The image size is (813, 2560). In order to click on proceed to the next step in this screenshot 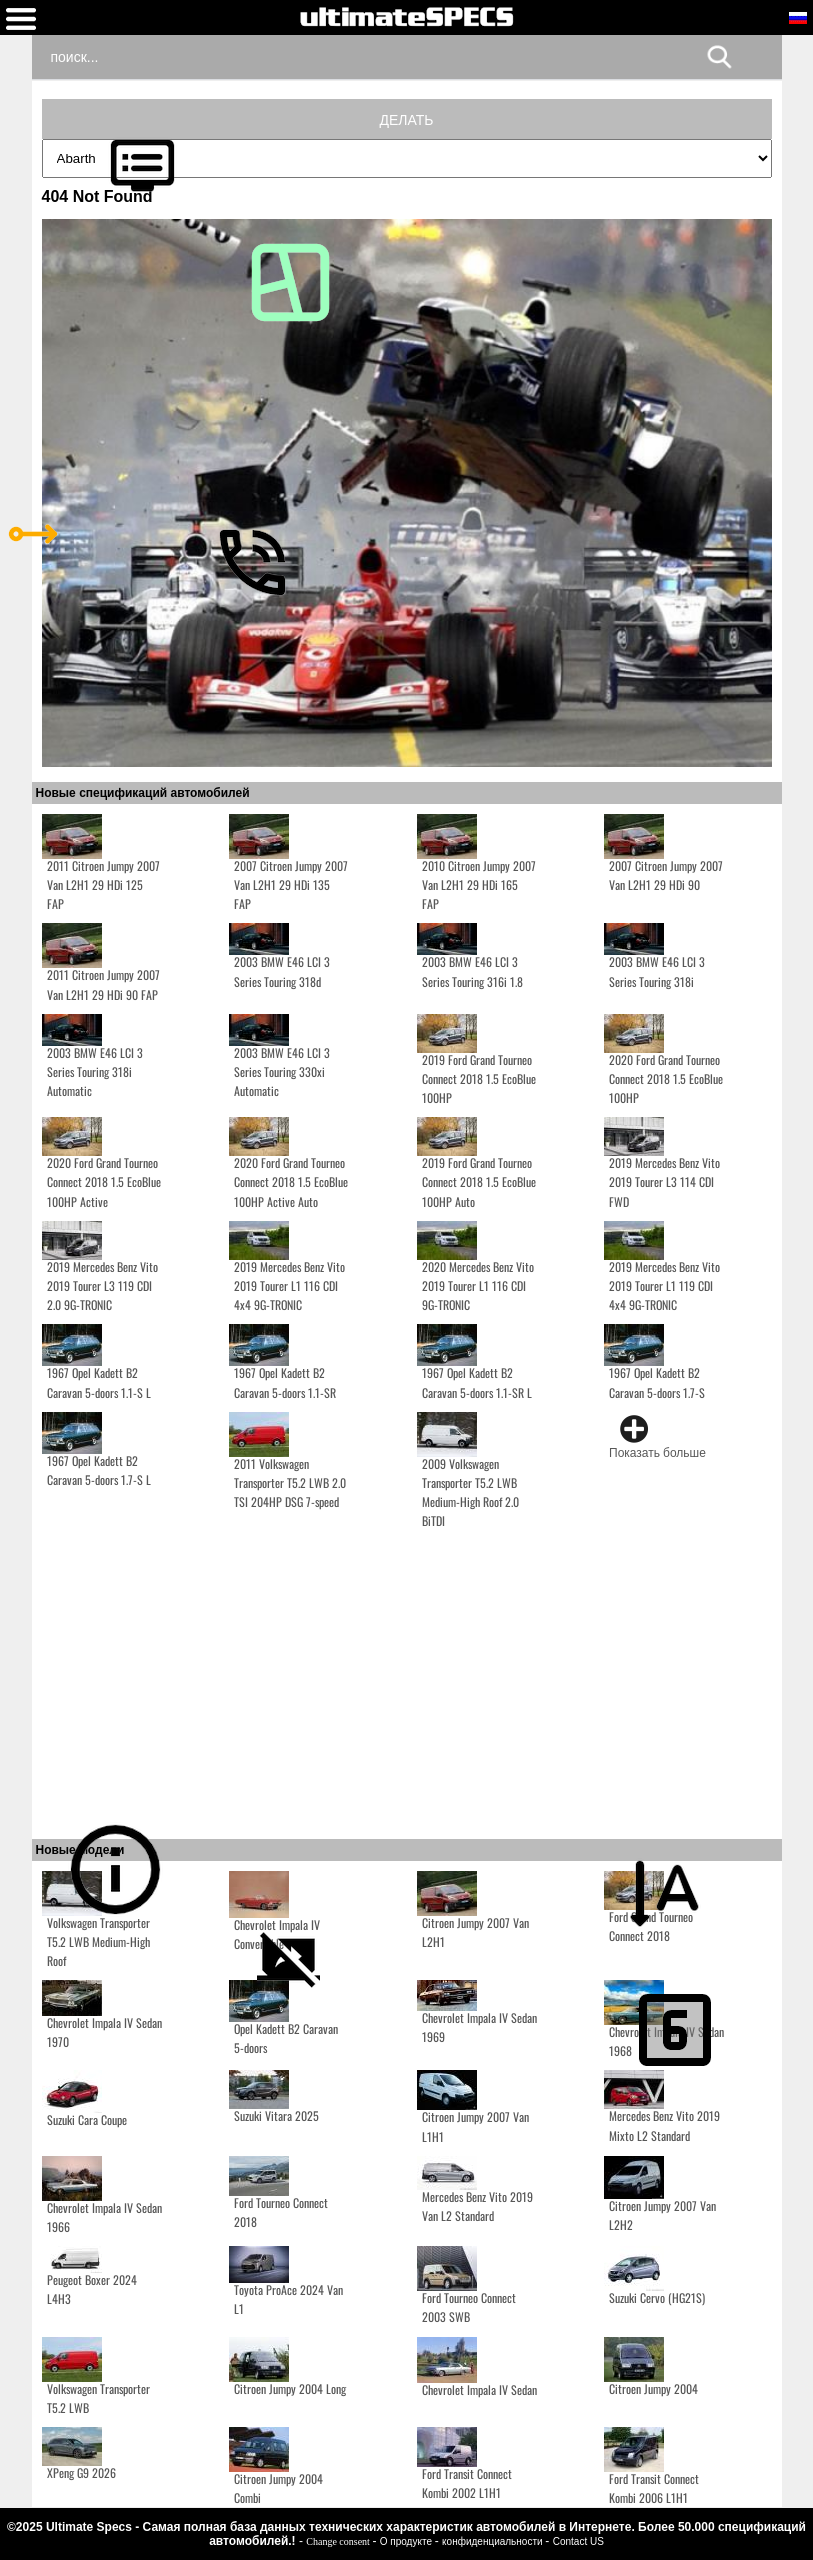, I will do `click(33, 534)`.